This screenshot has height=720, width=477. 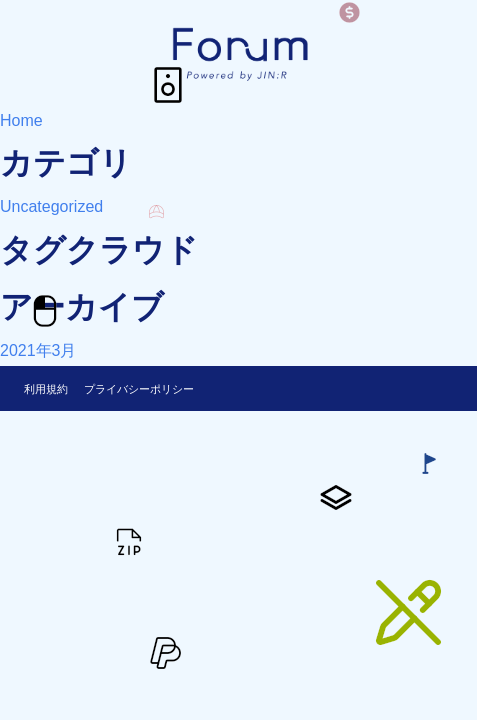 What do you see at coordinates (336, 498) in the screenshot?
I see `view layers or stacked content` at bounding box center [336, 498].